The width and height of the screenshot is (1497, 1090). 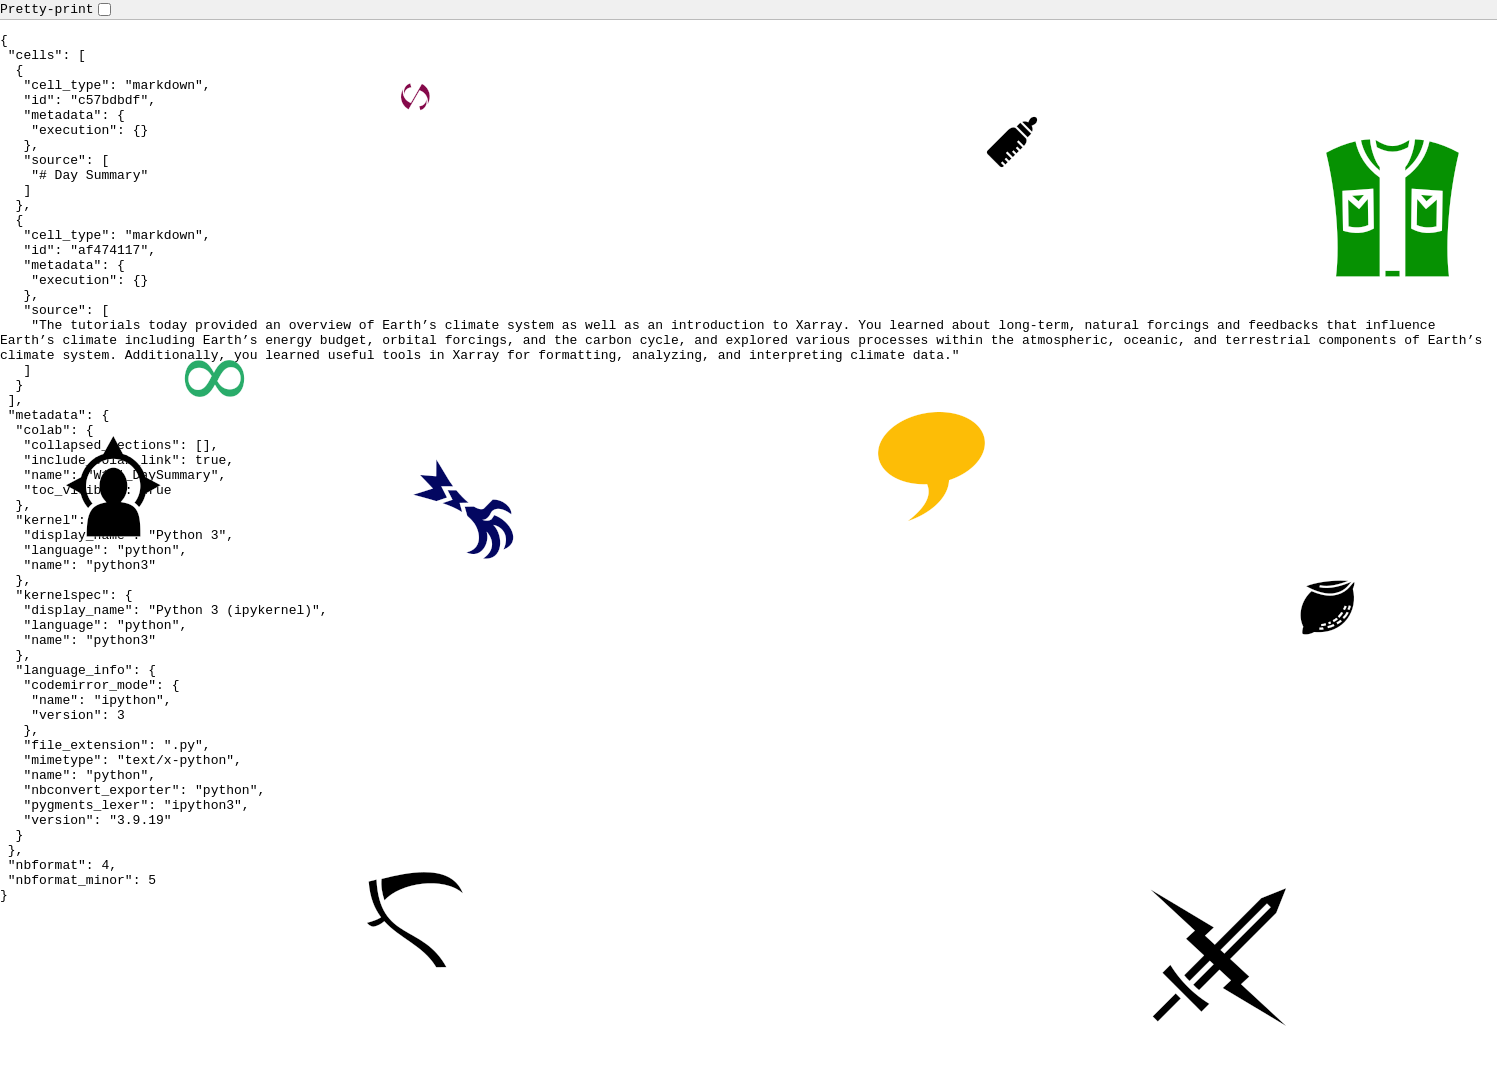 I want to click on select the scythe weapon or tool, so click(x=415, y=919).